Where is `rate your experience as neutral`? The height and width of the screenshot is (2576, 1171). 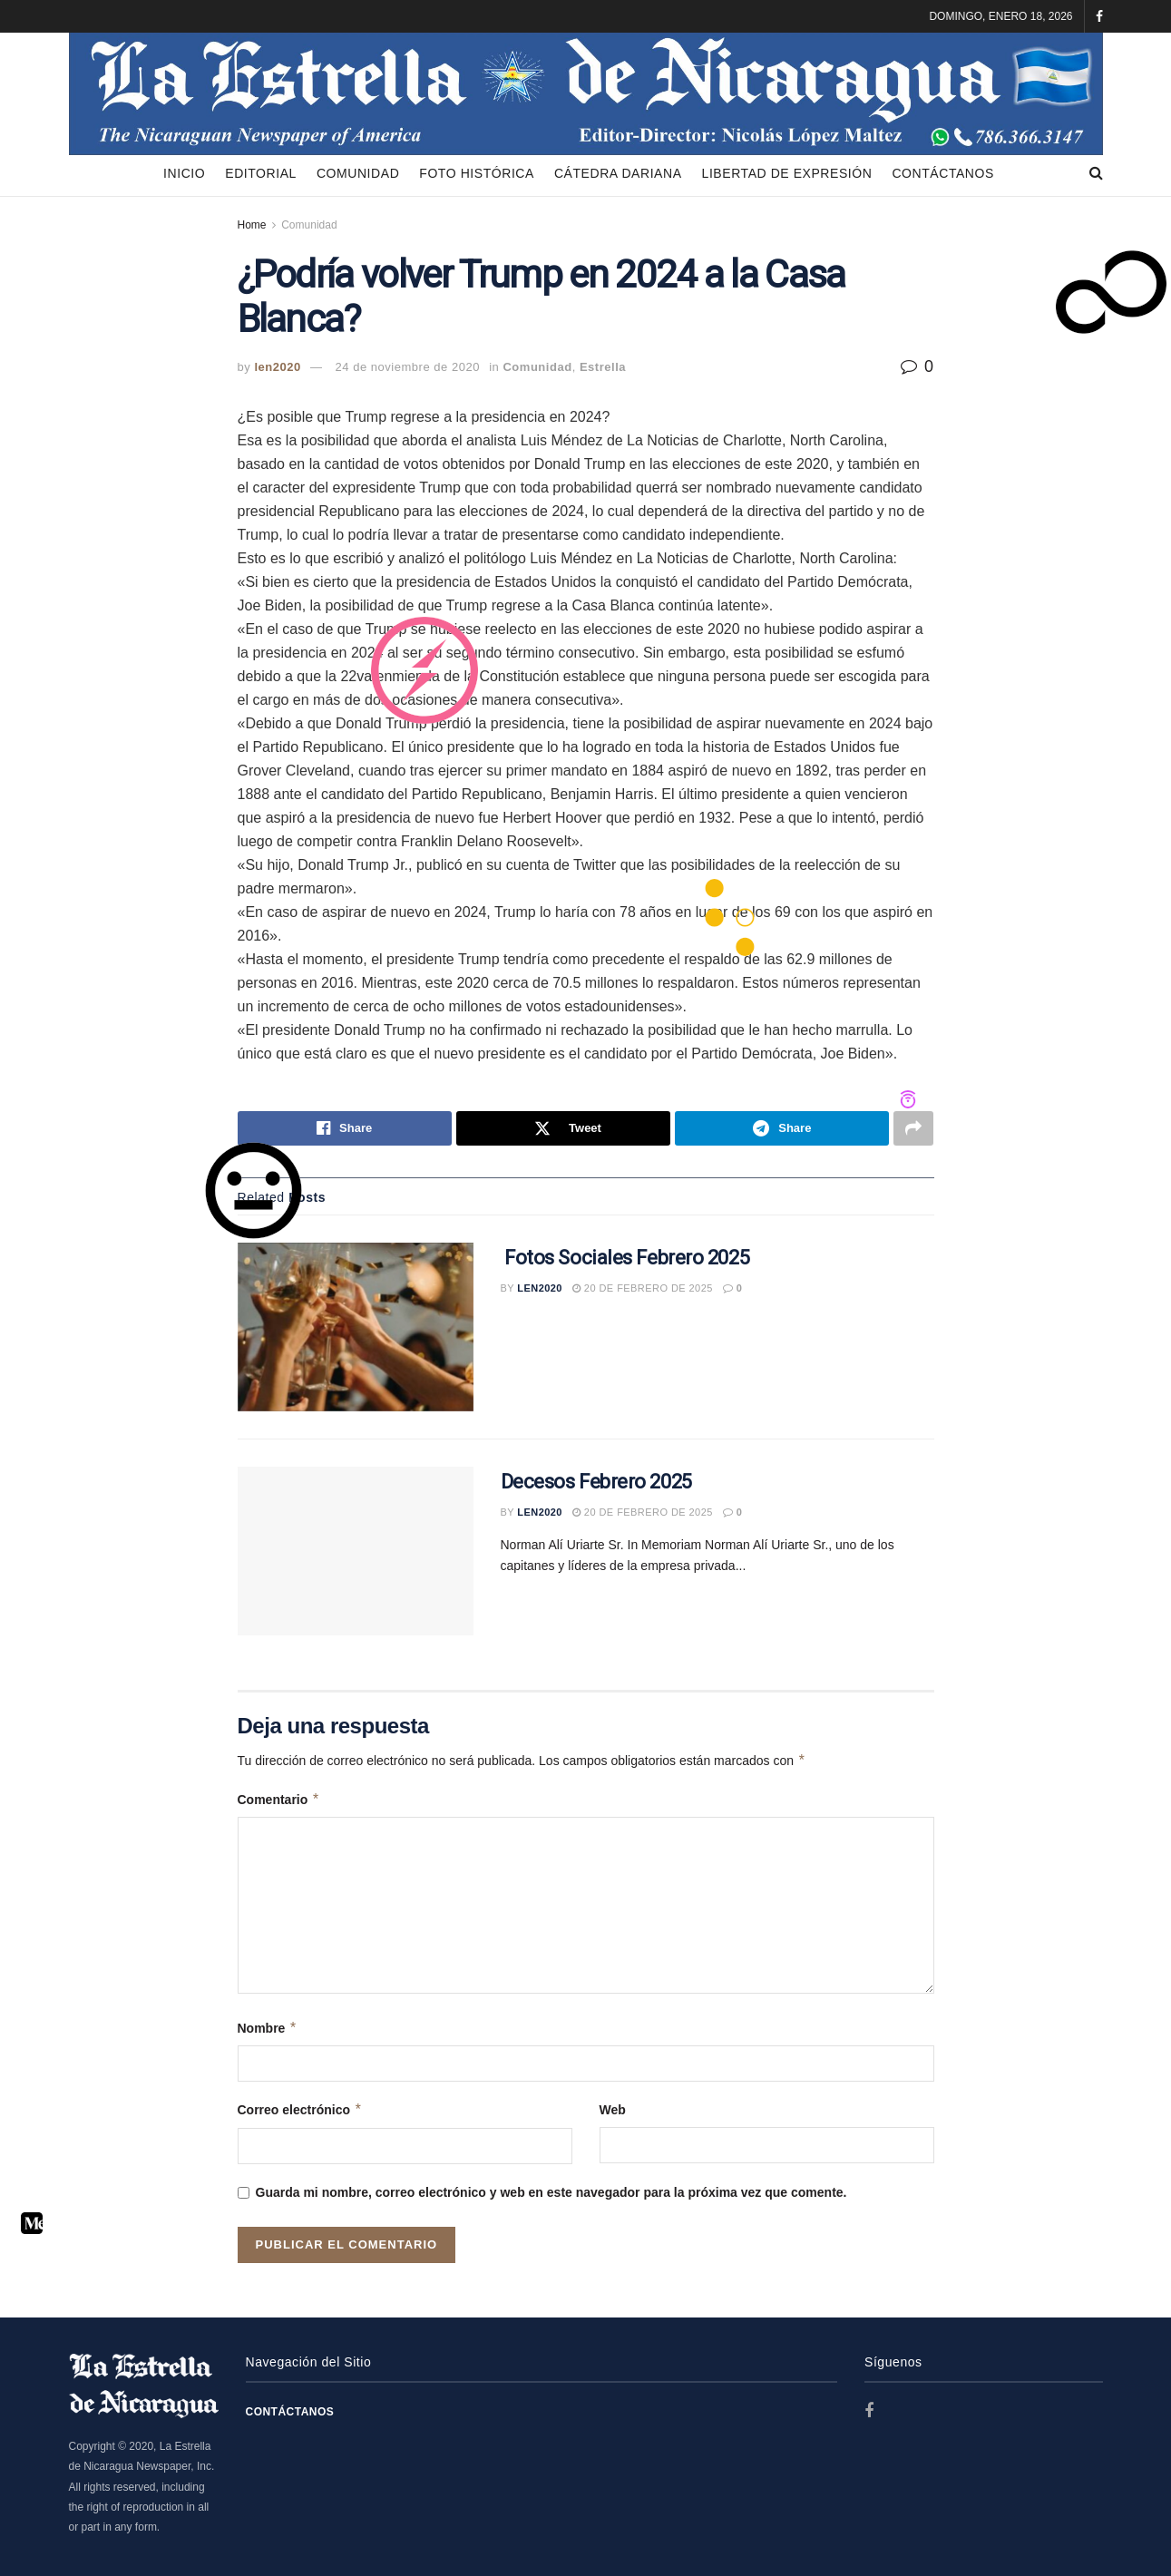
rate your experience as neutral is located at coordinates (253, 1190).